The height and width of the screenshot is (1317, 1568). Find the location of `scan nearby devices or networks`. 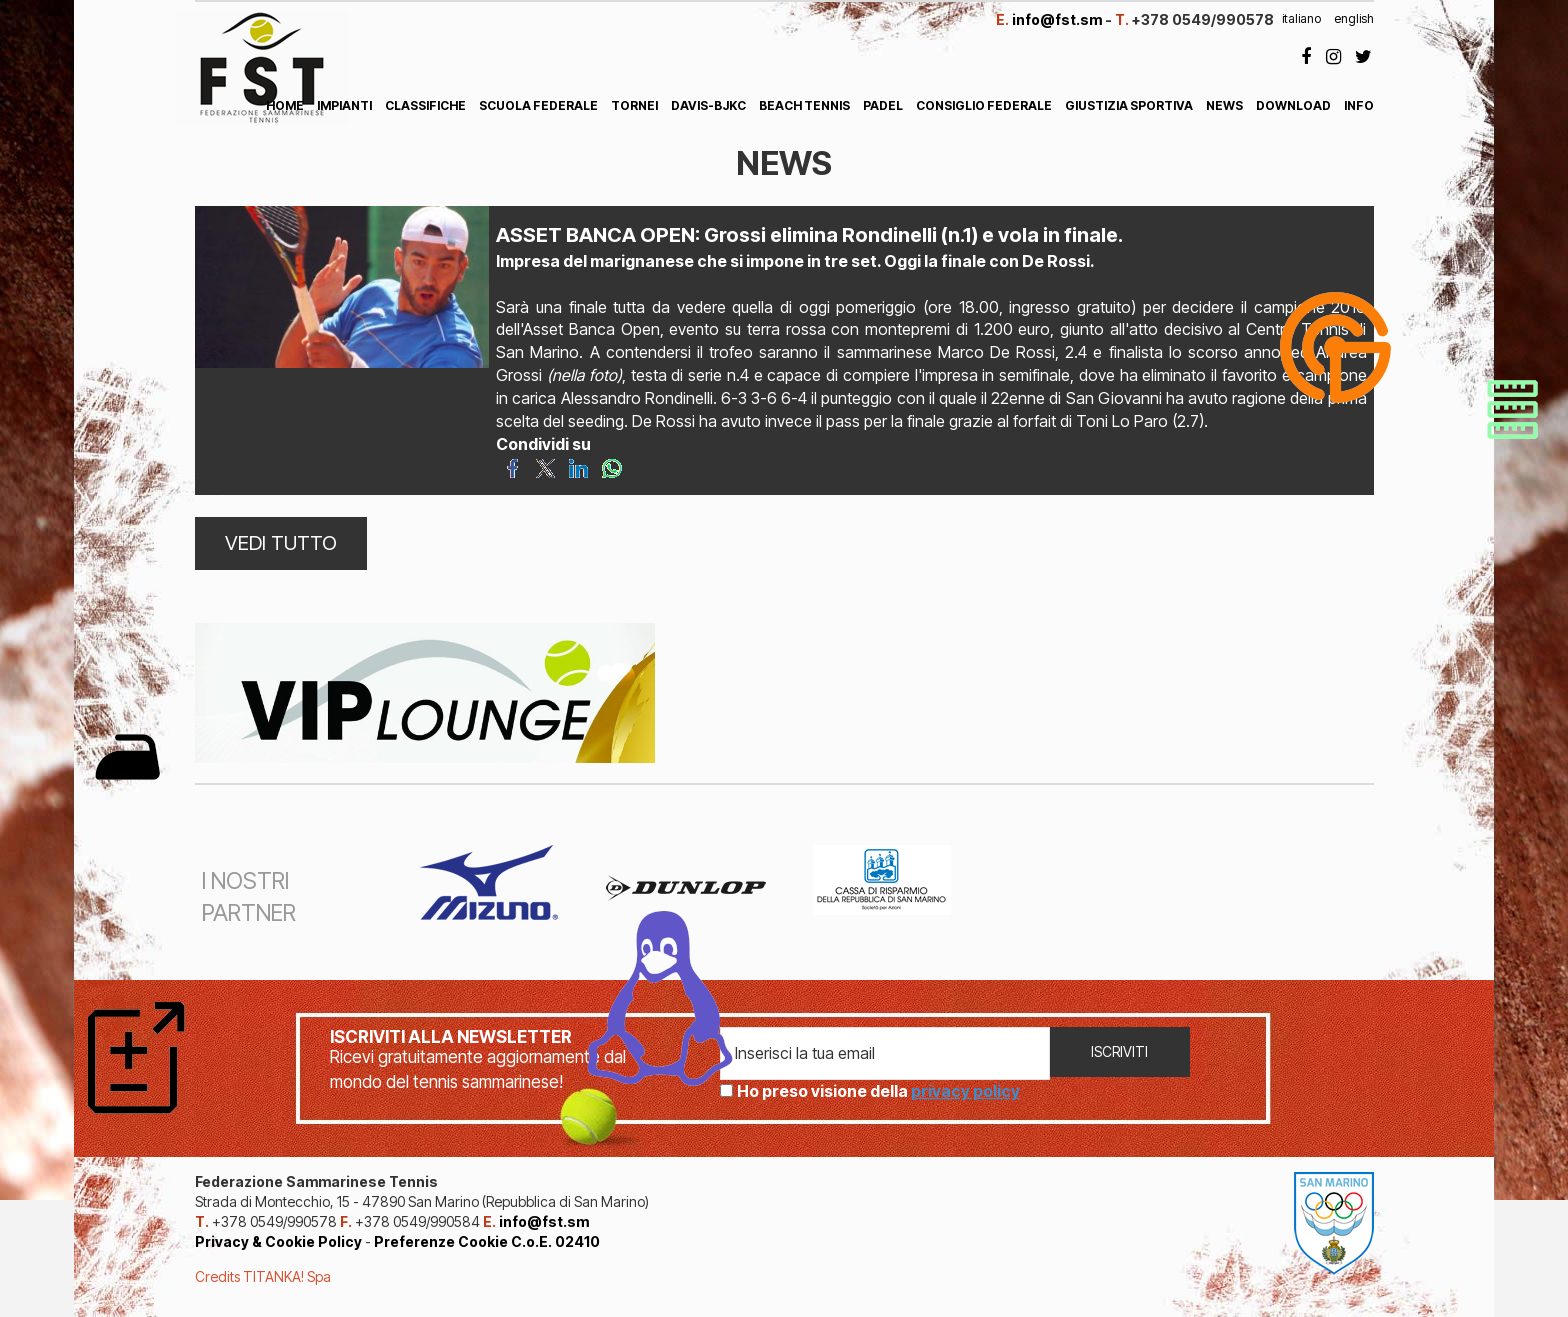

scan nearby devices or networks is located at coordinates (1335, 347).